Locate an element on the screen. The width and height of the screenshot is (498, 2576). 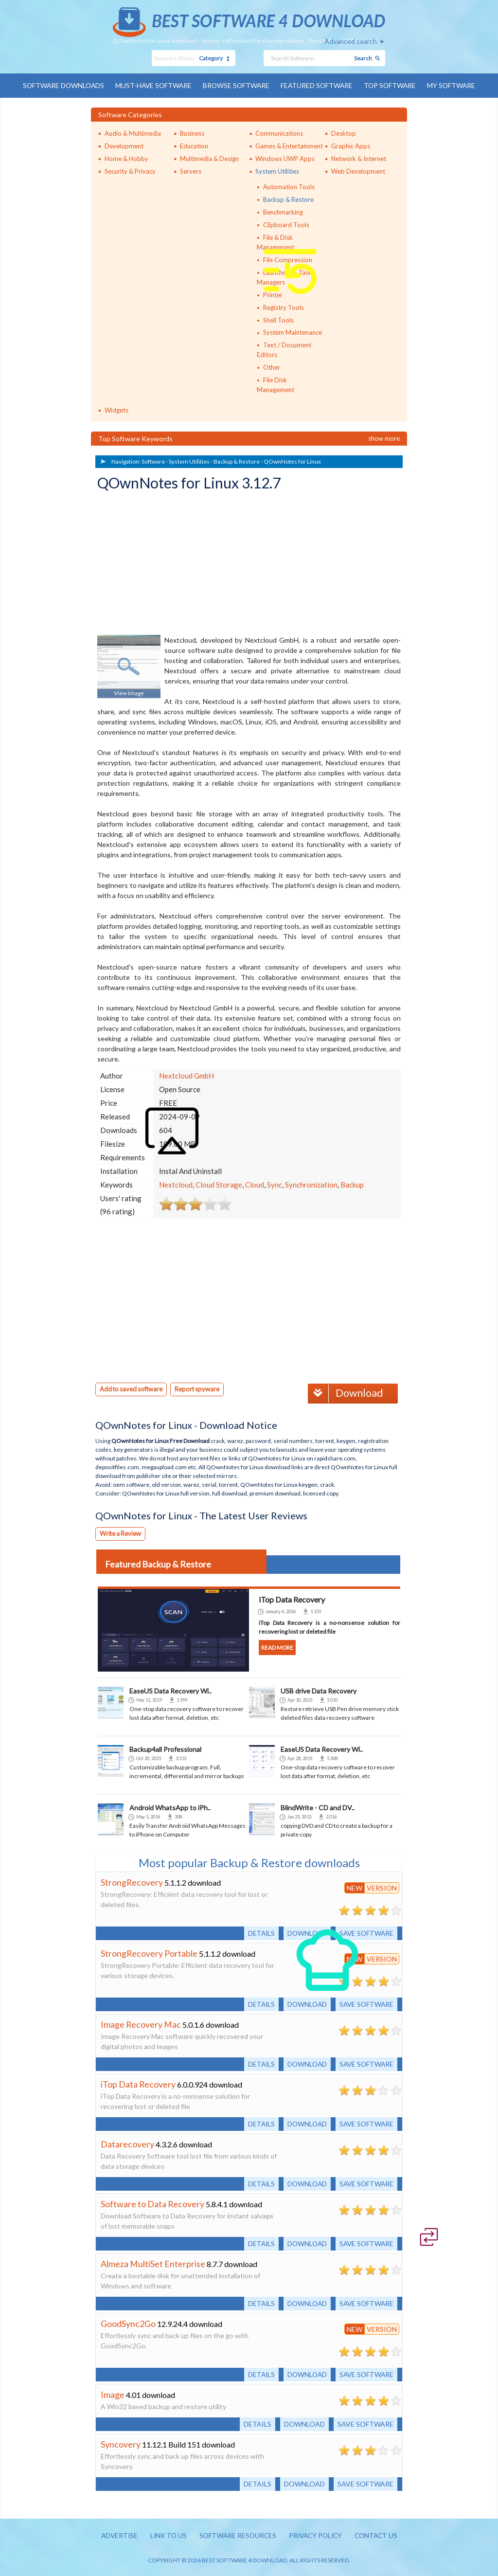
browse recipes or cooking content is located at coordinates (327, 1960).